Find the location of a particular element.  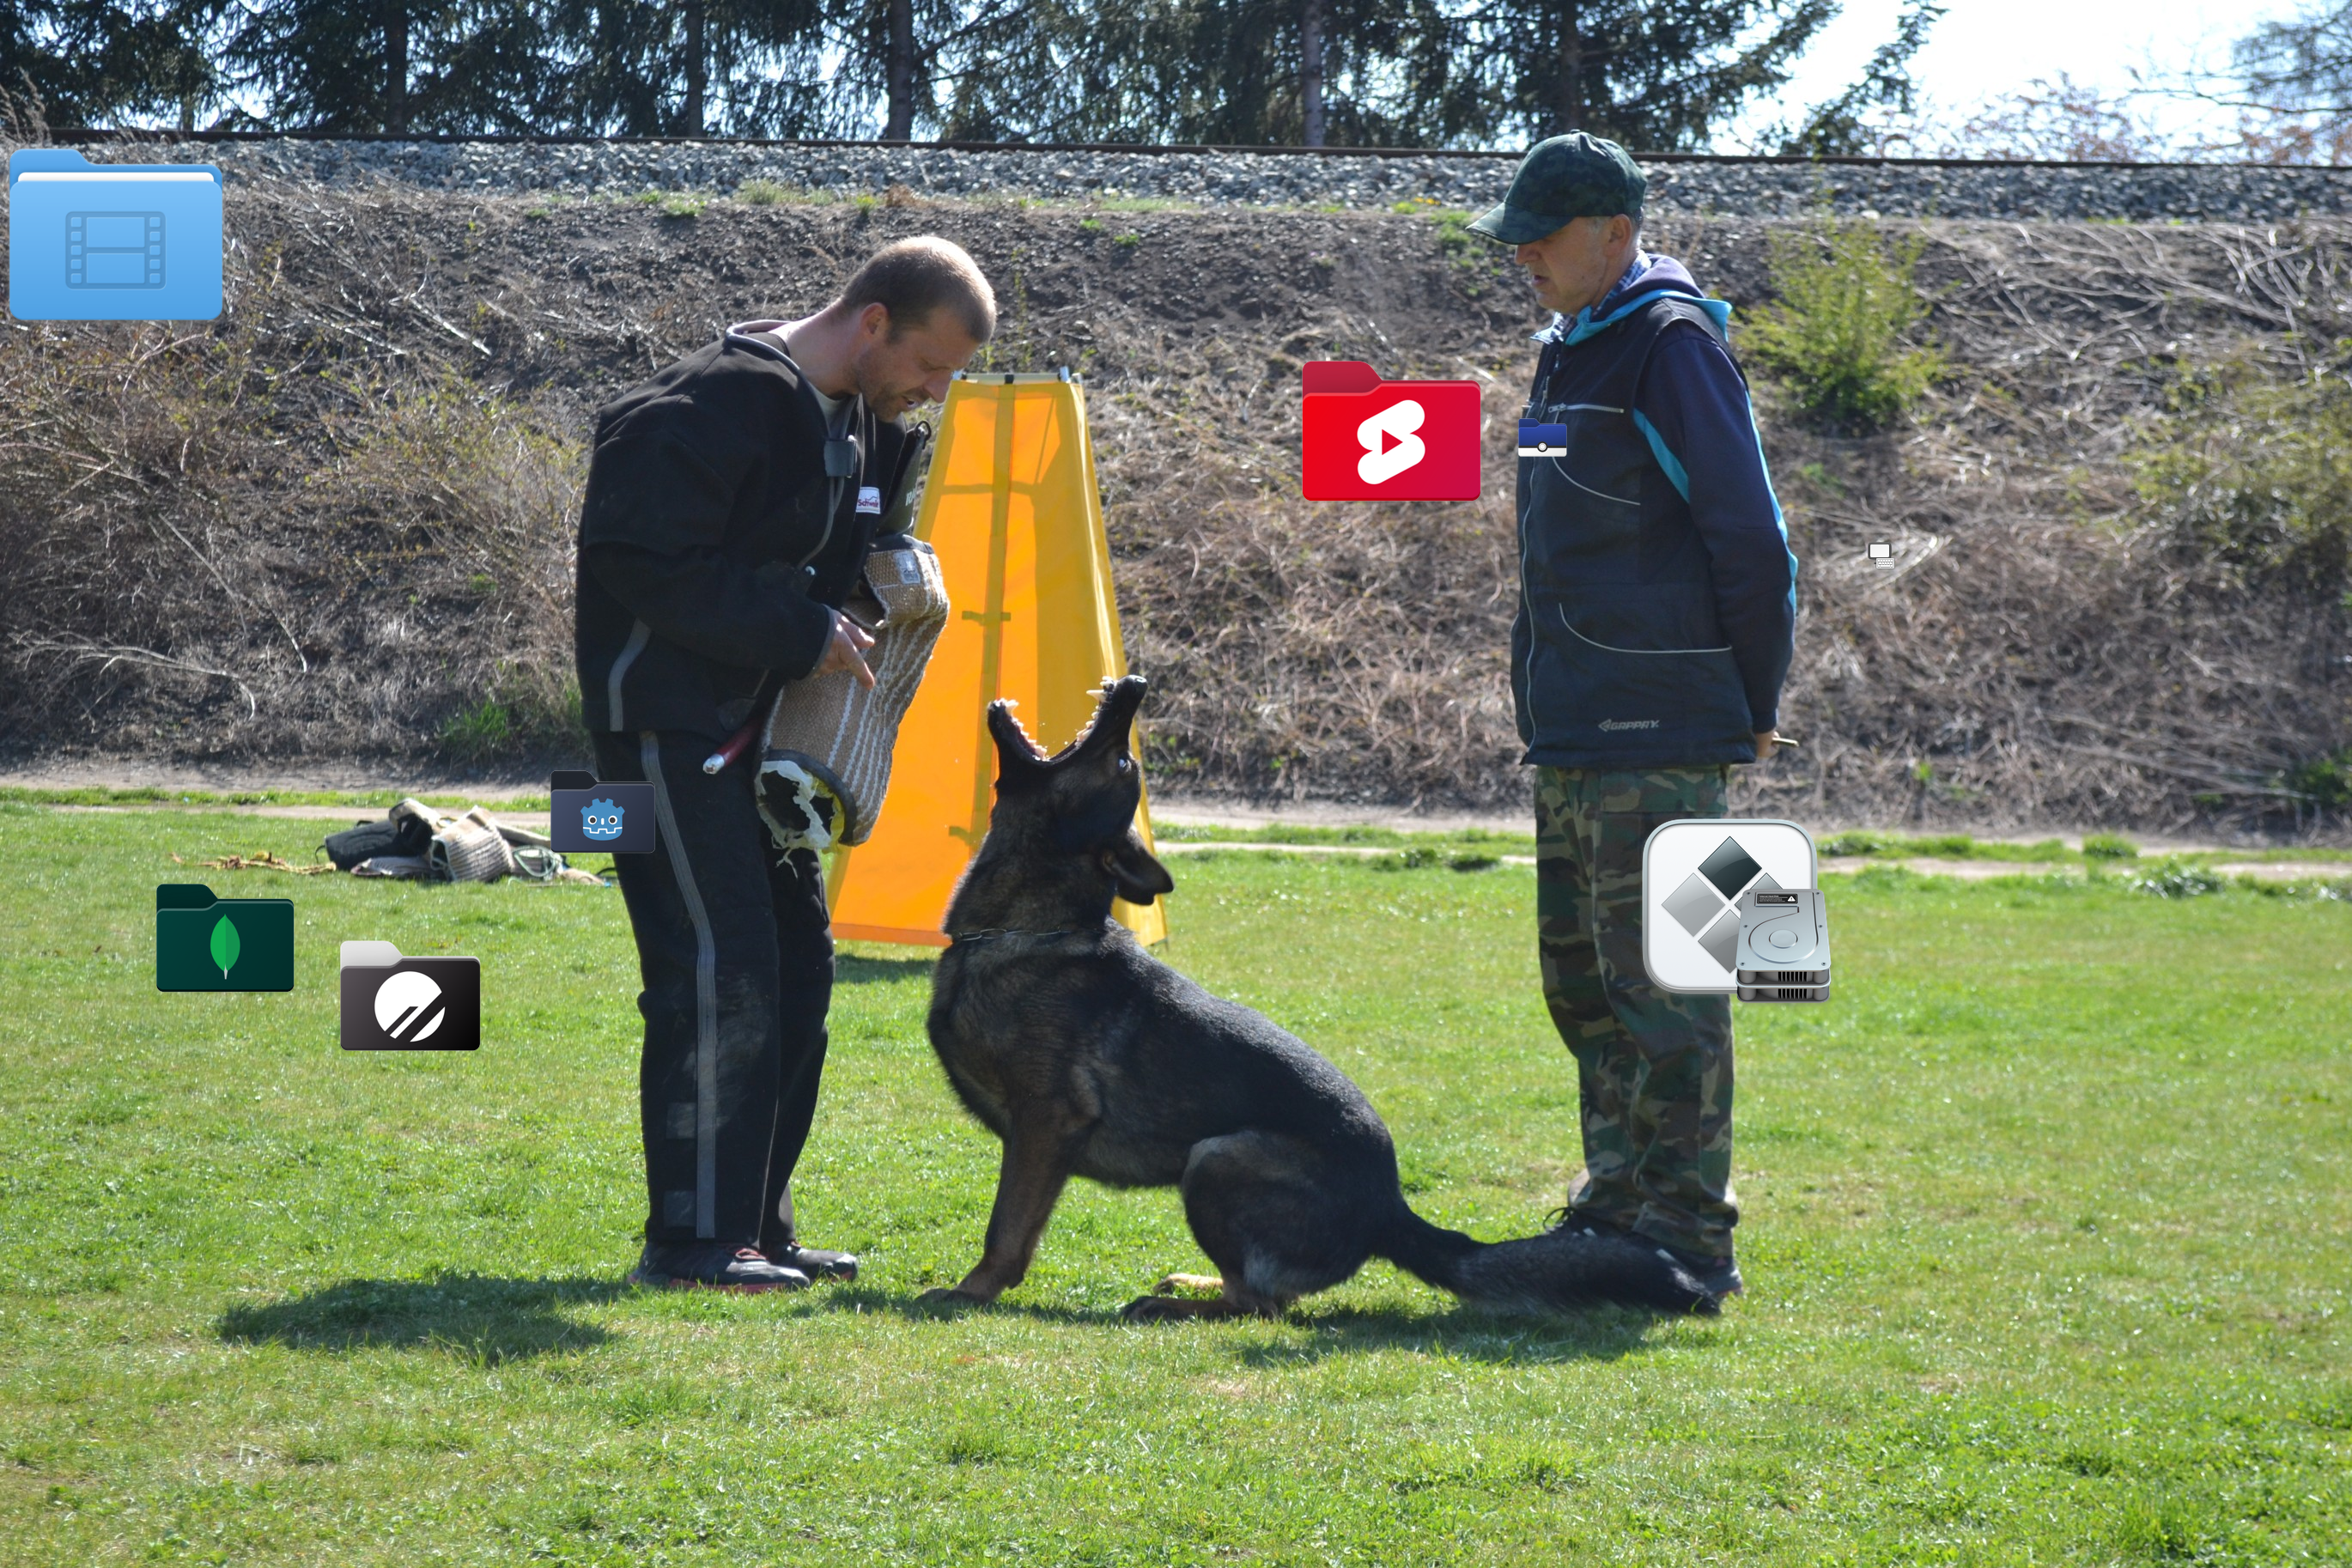

folder containing Godot game engine project files is located at coordinates (602, 814).